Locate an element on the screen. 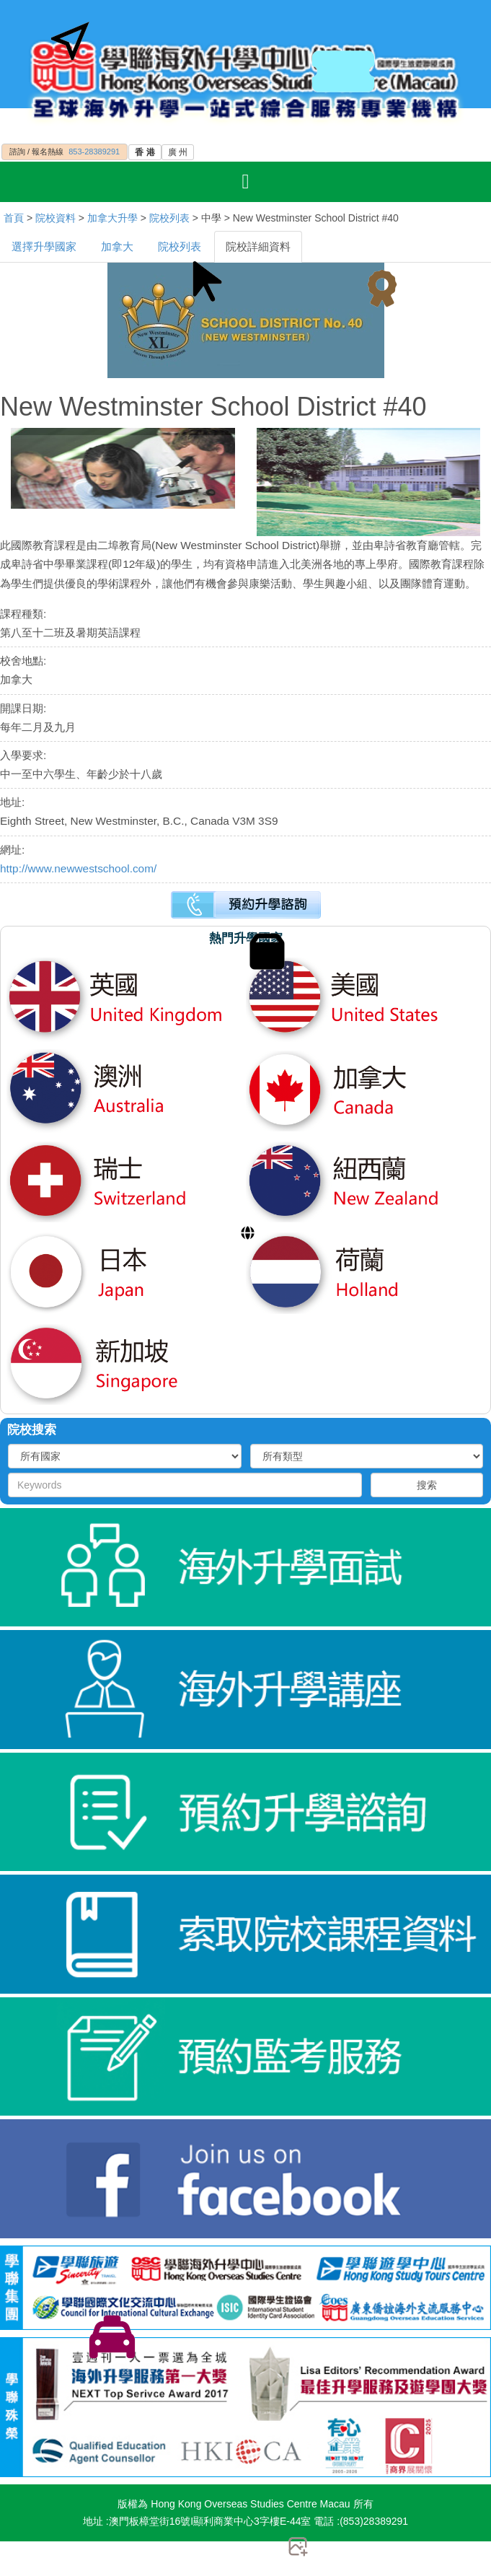 The width and height of the screenshot is (491, 2576). cursor or pointer indicator is located at coordinates (205, 281).